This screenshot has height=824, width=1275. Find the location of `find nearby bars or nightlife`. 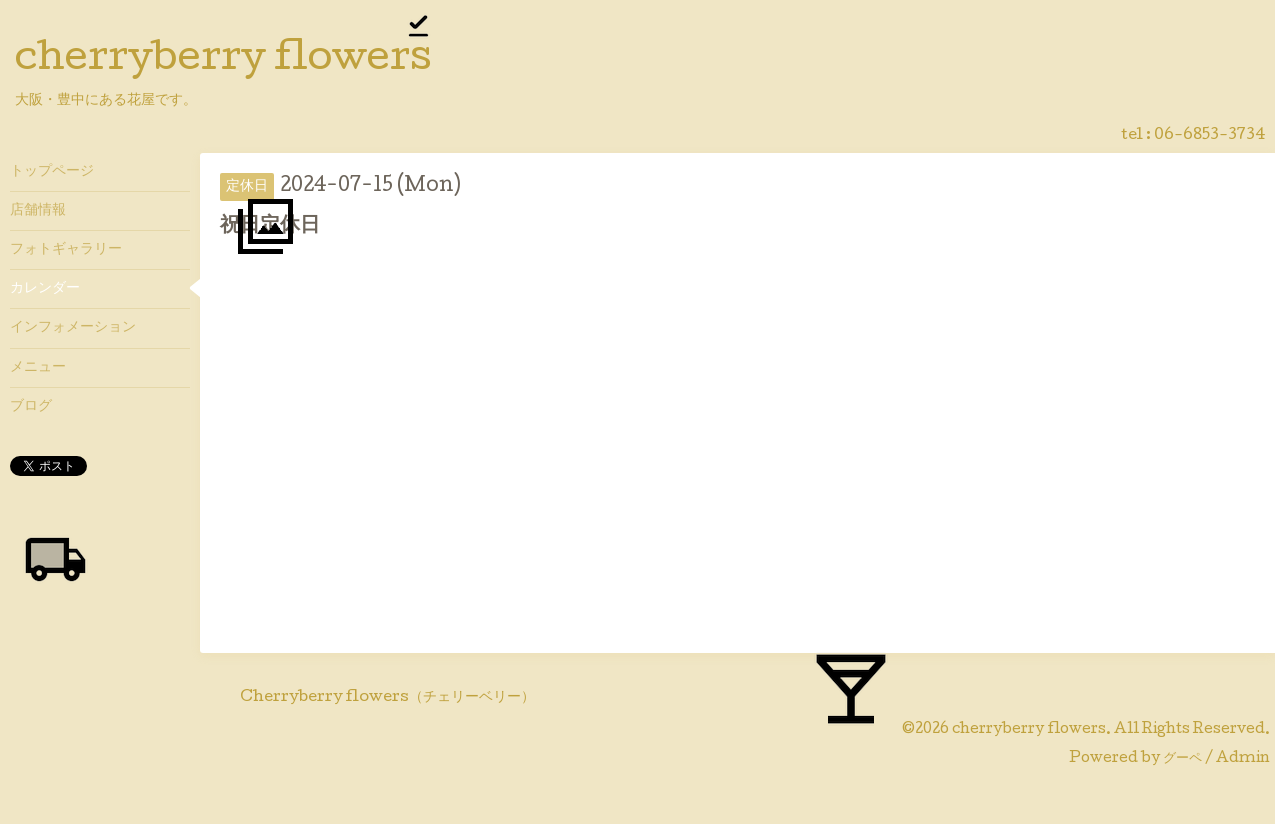

find nearby bars or nightlife is located at coordinates (851, 689).